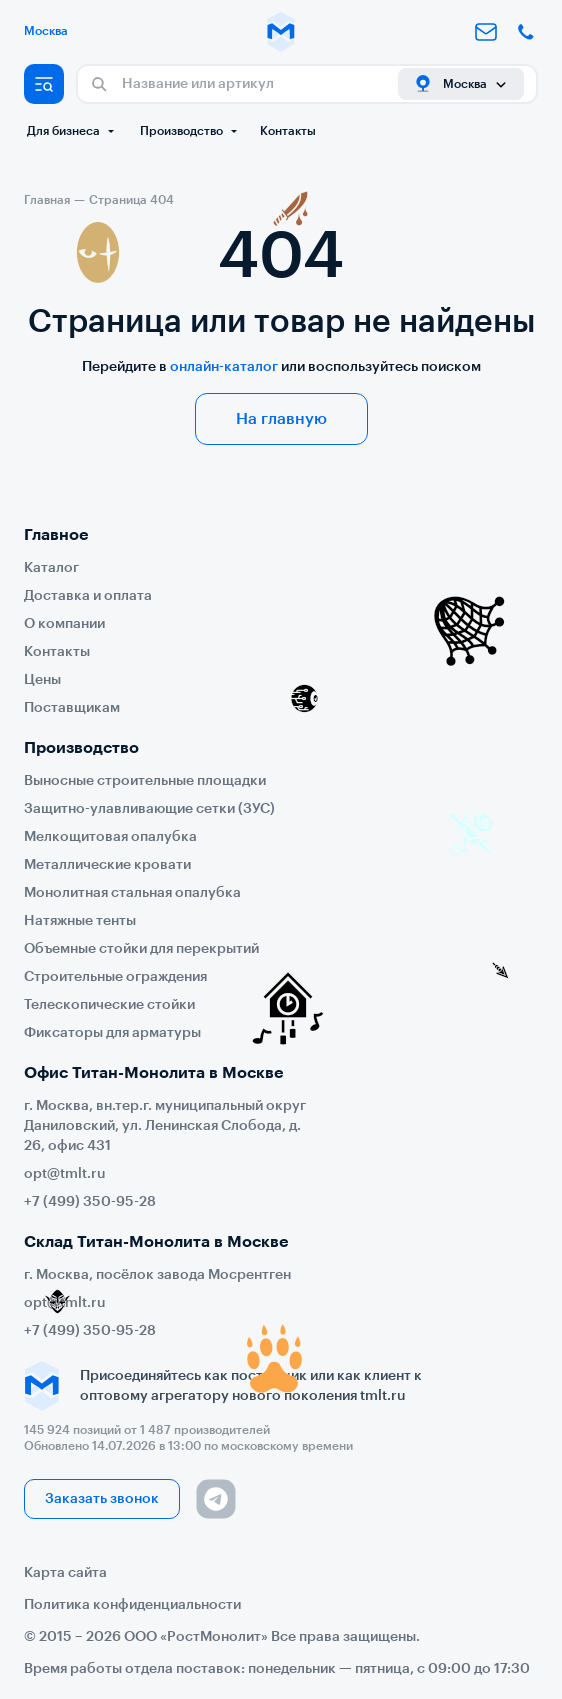  What do you see at coordinates (500, 970) in the screenshot?
I see `select arrow or projectile type in archery game` at bounding box center [500, 970].